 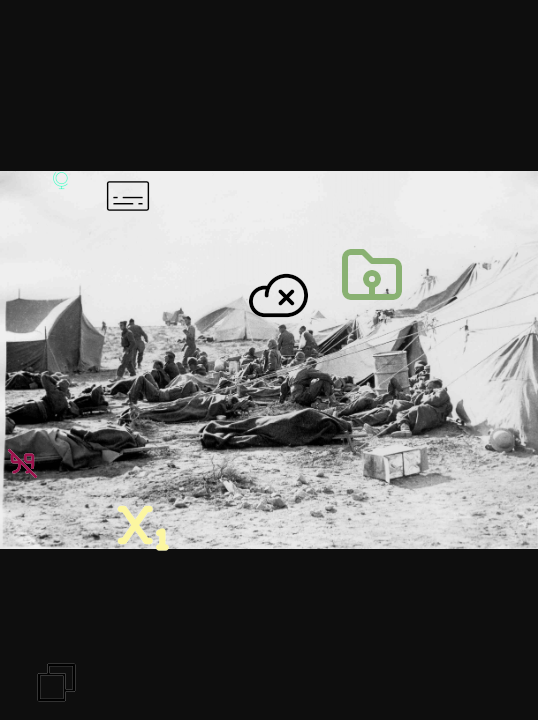 What do you see at coordinates (278, 295) in the screenshot?
I see `disconnect from cloud storage` at bounding box center [278, 295].